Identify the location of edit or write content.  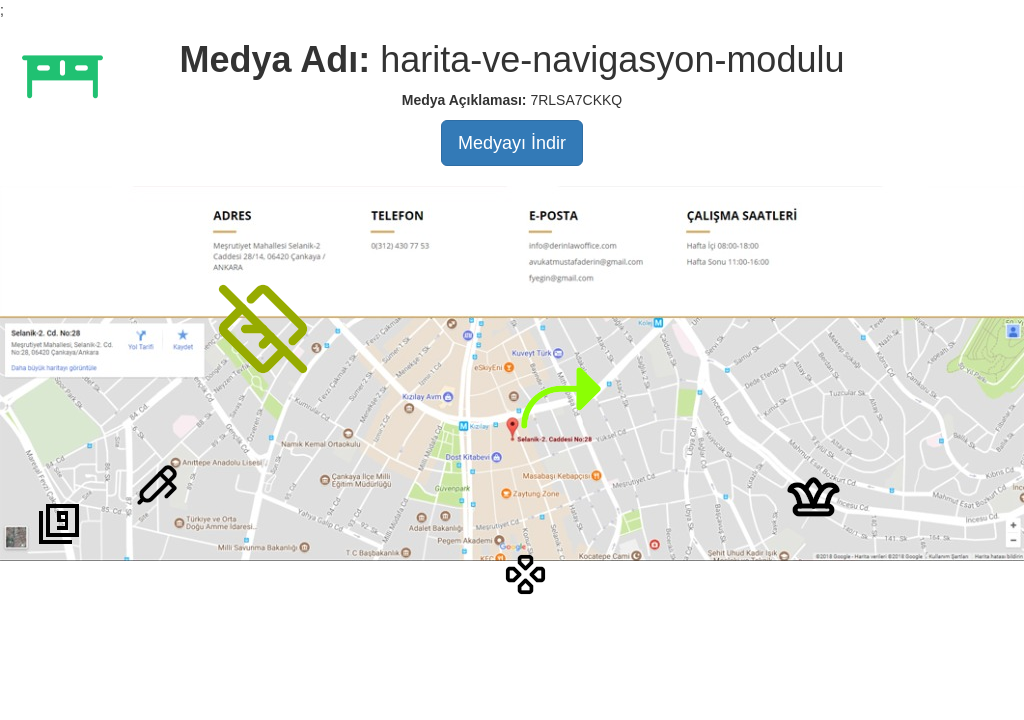
(156, 486).